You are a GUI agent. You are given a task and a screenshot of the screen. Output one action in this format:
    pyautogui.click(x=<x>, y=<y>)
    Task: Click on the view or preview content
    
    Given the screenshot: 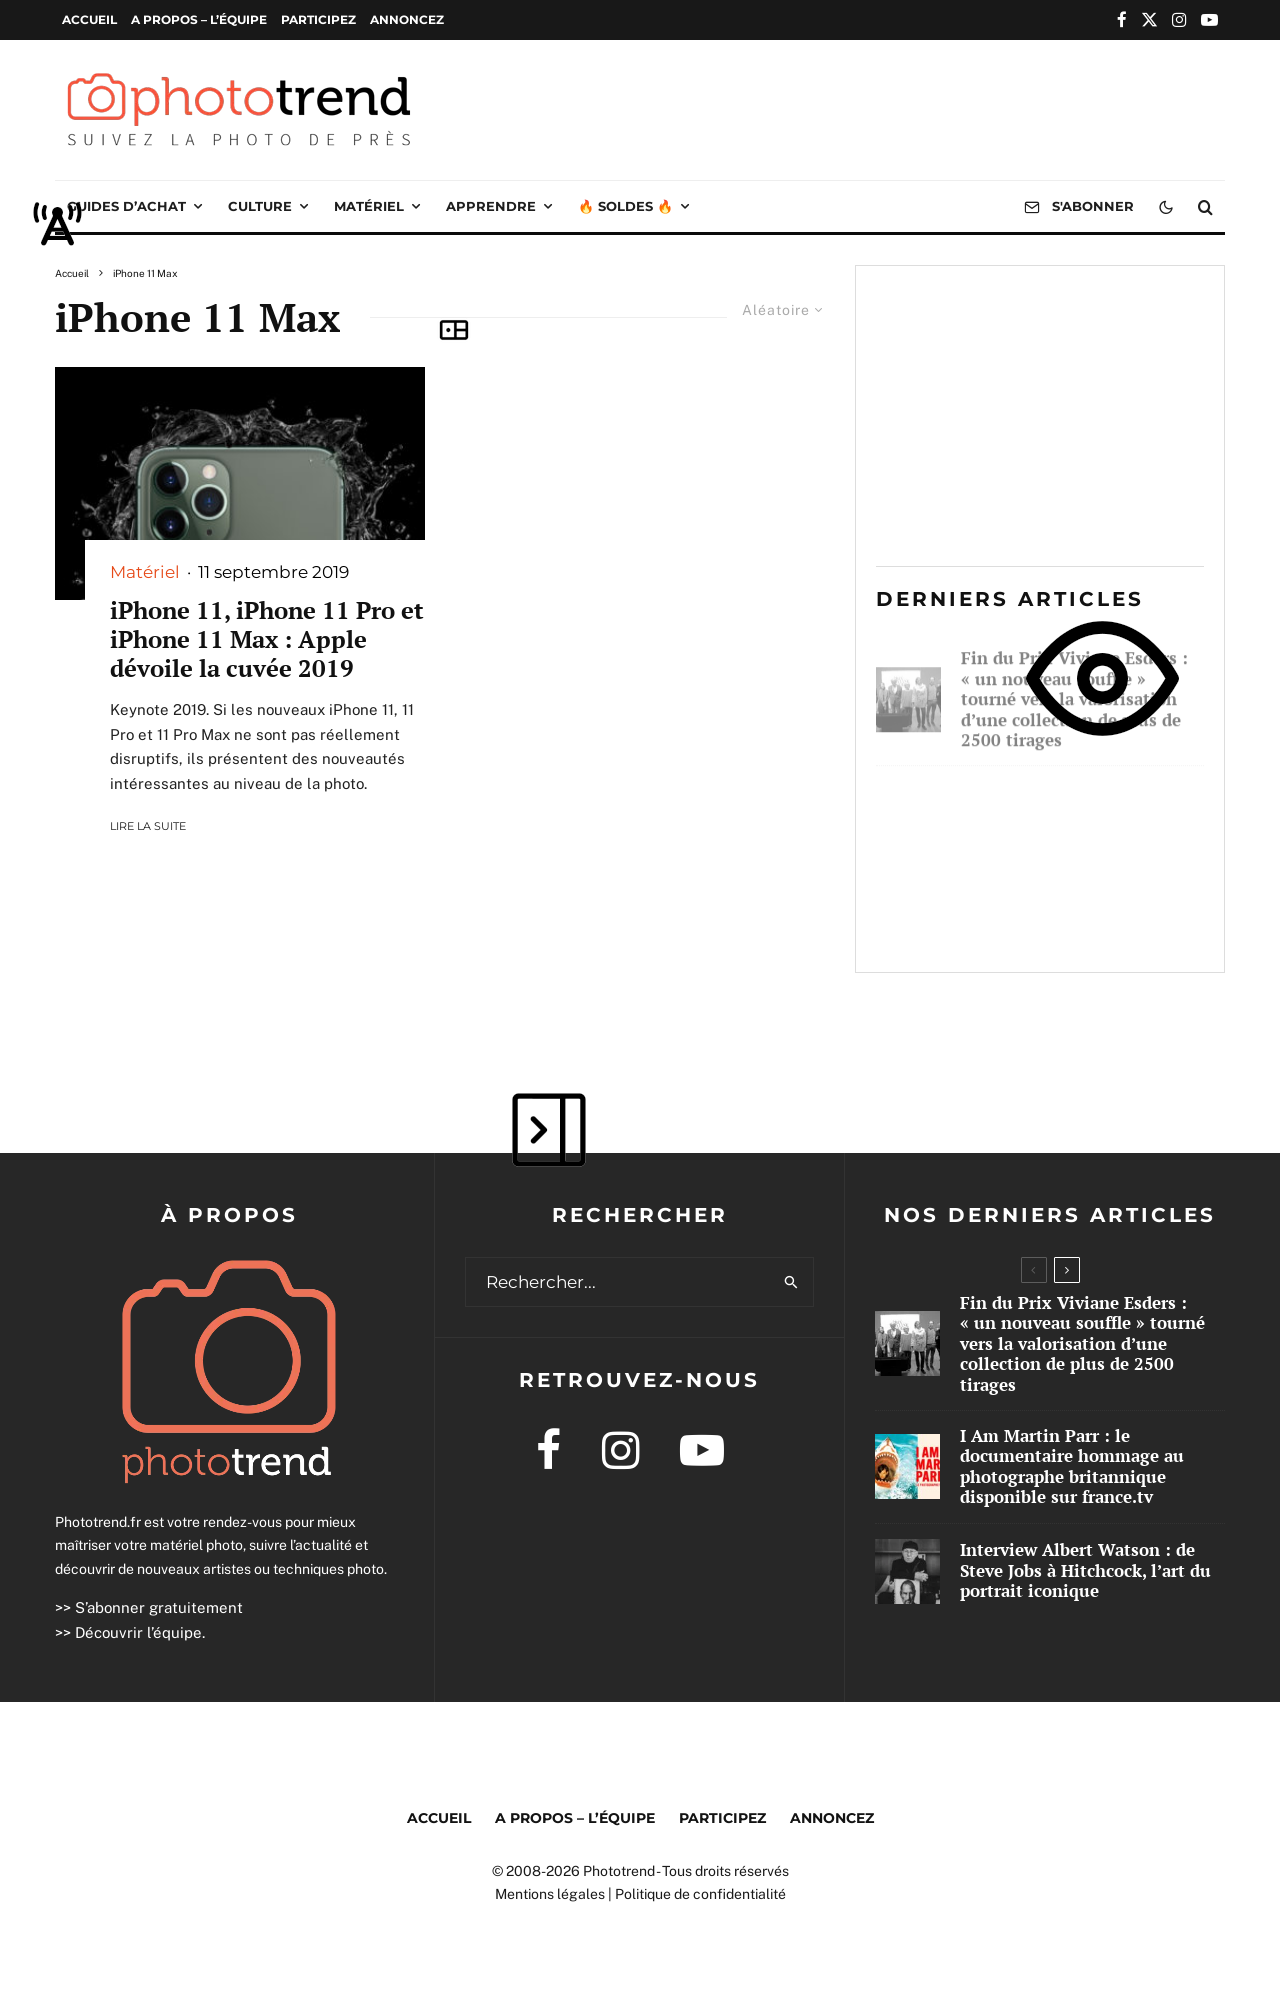 What is the action you would take?
    pyautogui.click(x=1102, y=678)
    